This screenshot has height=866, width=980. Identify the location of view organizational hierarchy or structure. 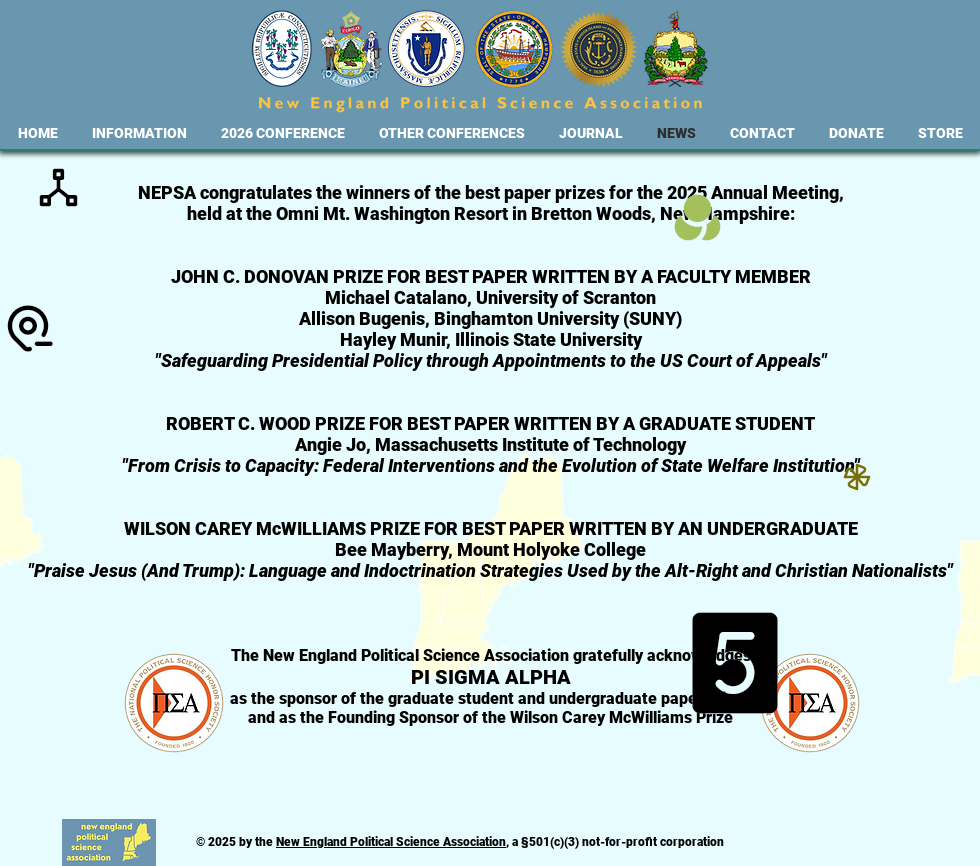
(58, 187).